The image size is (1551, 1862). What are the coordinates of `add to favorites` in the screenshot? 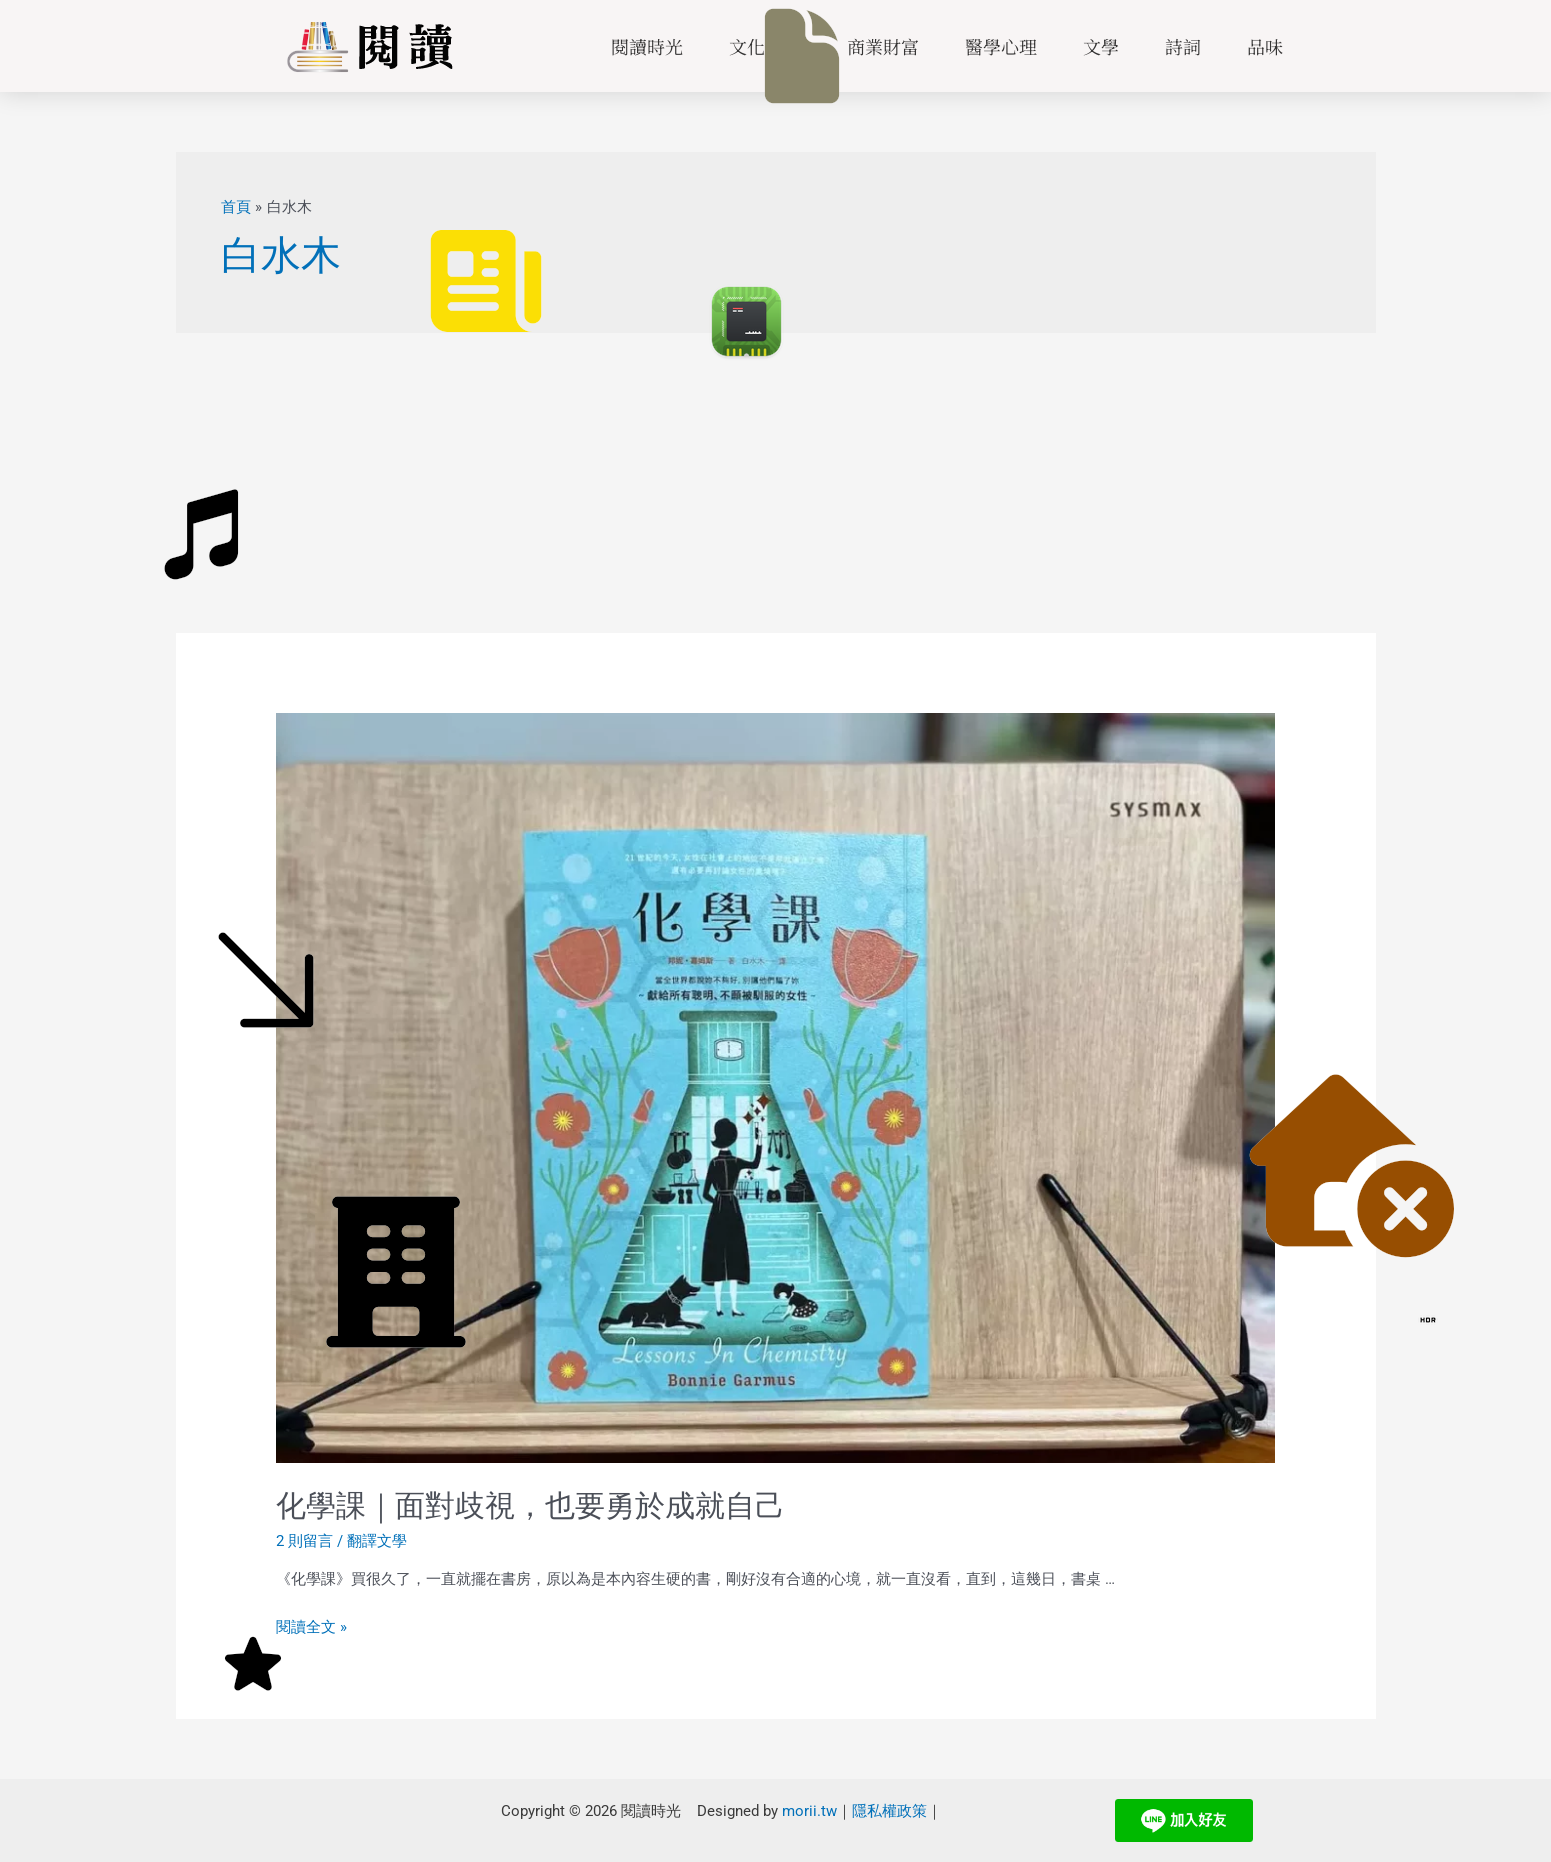 It's located at (253, 1664).